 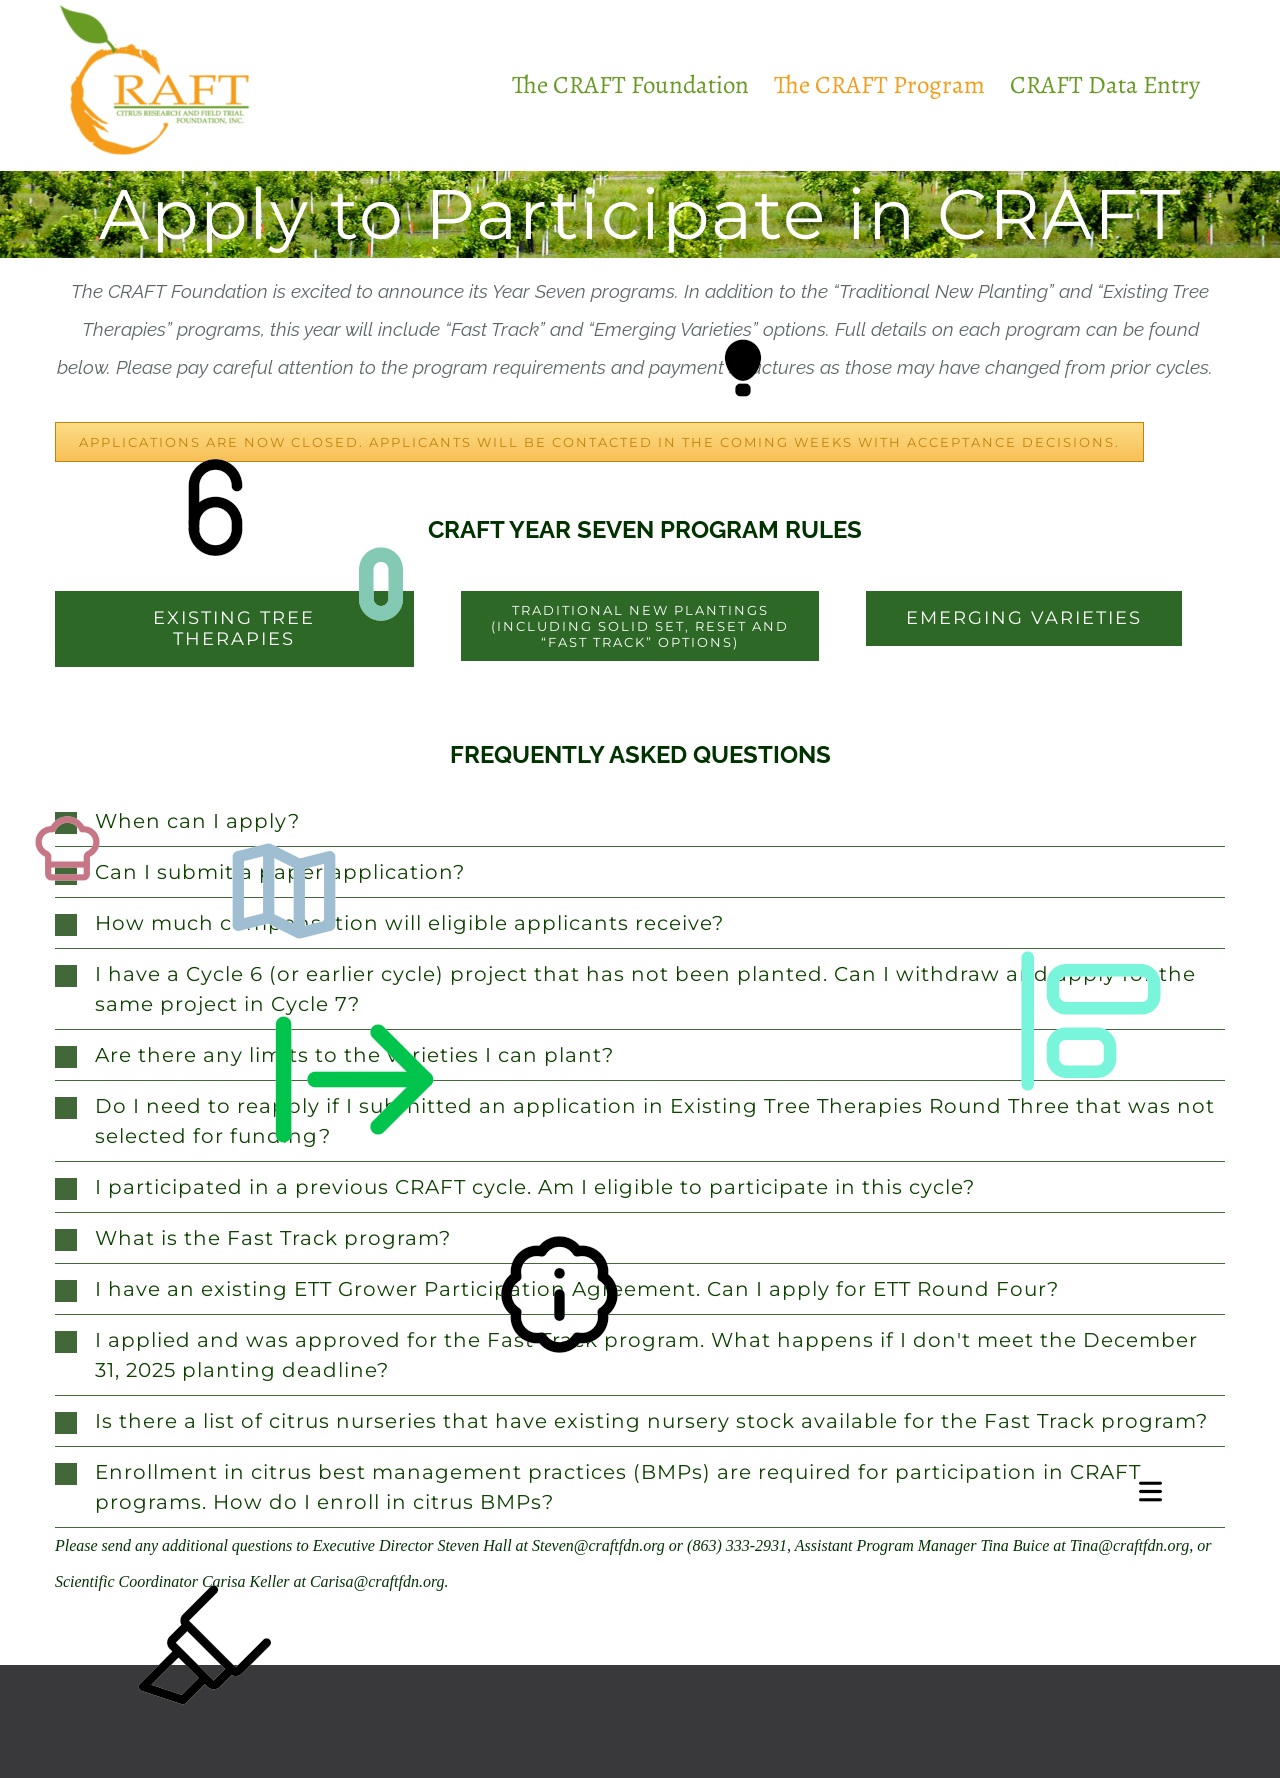 What do you see at coordinates (215, 507) in the screenshot?
I see `indicates step 6 in a multi-step process` at bounding box center [215, 507].